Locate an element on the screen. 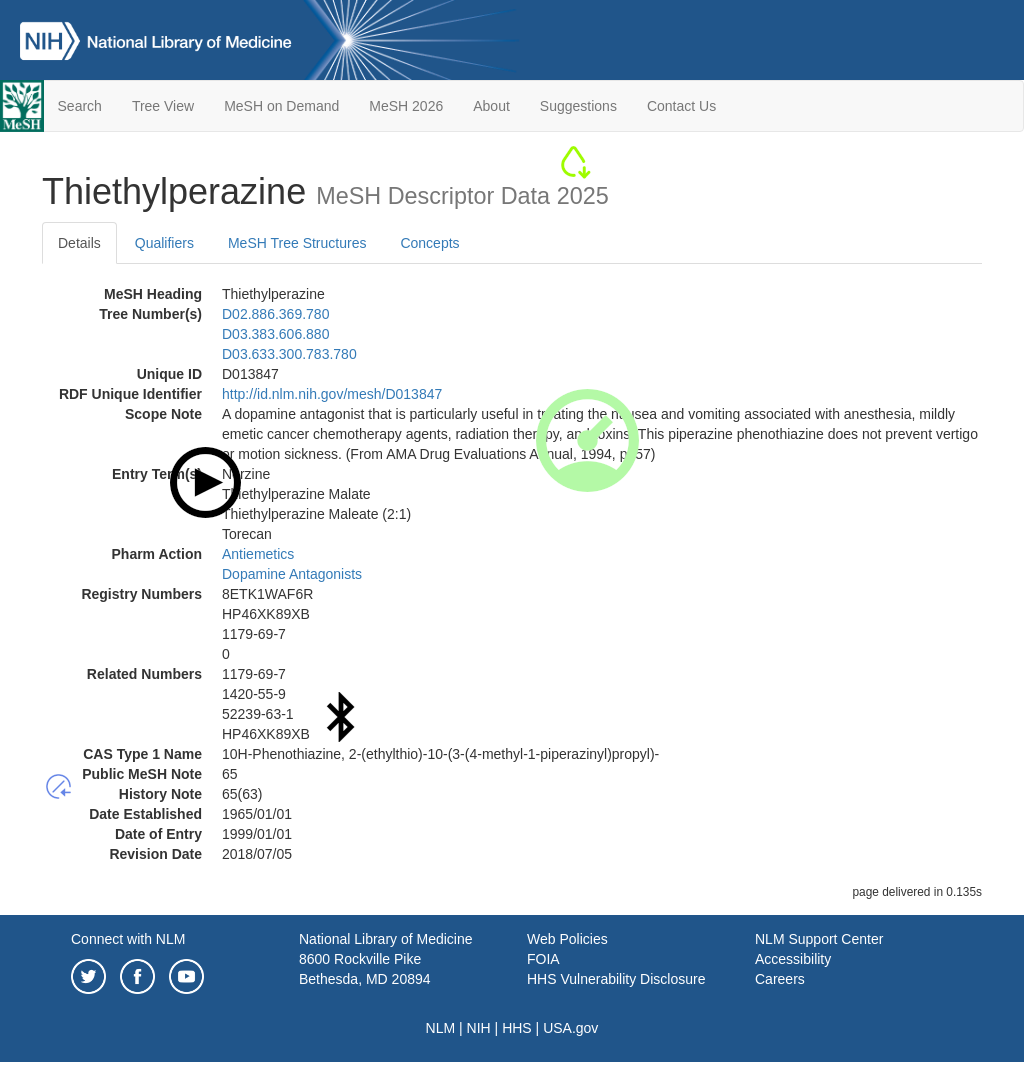 The image size is (1024, 1076). decrease water or liquid level is located at coordinates (573, 161).